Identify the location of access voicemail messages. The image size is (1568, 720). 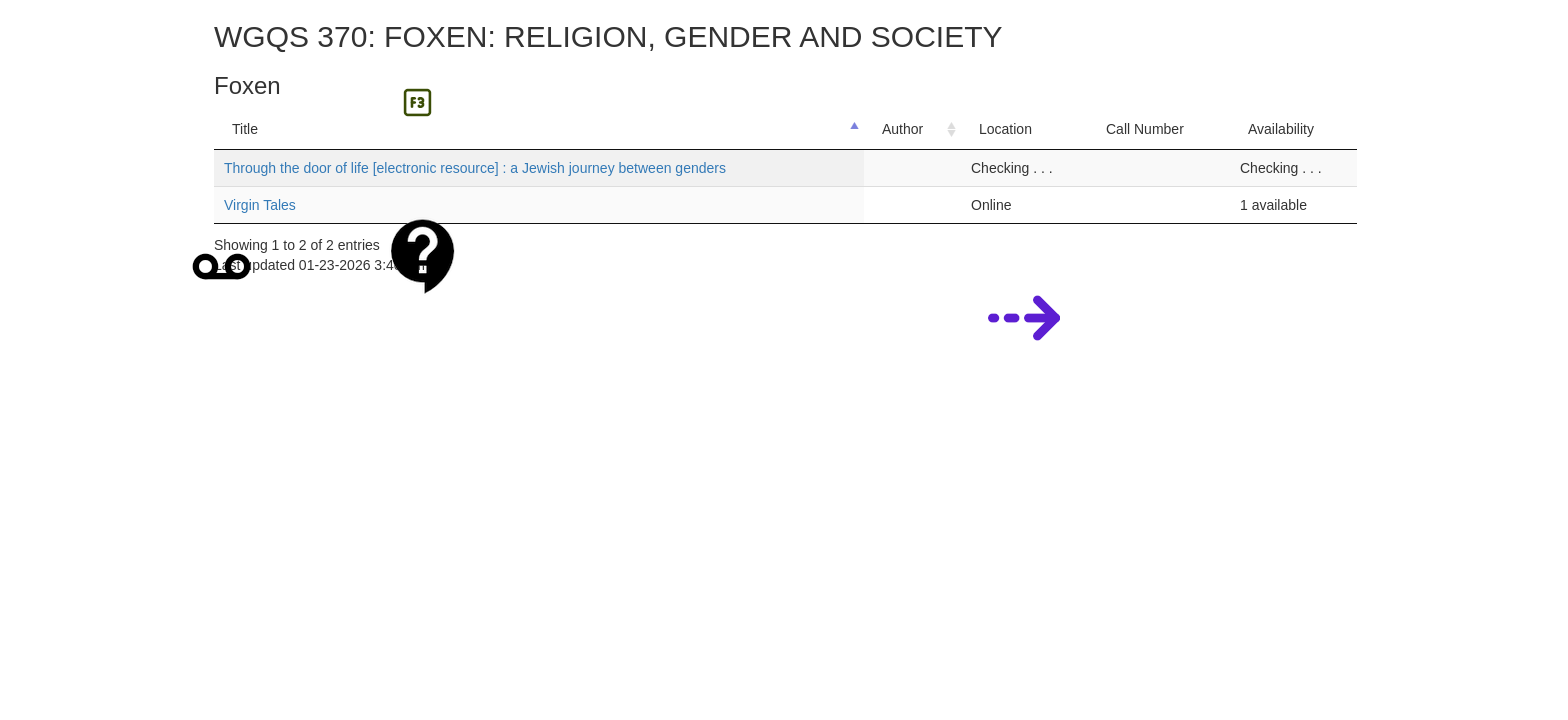
(221, 266).